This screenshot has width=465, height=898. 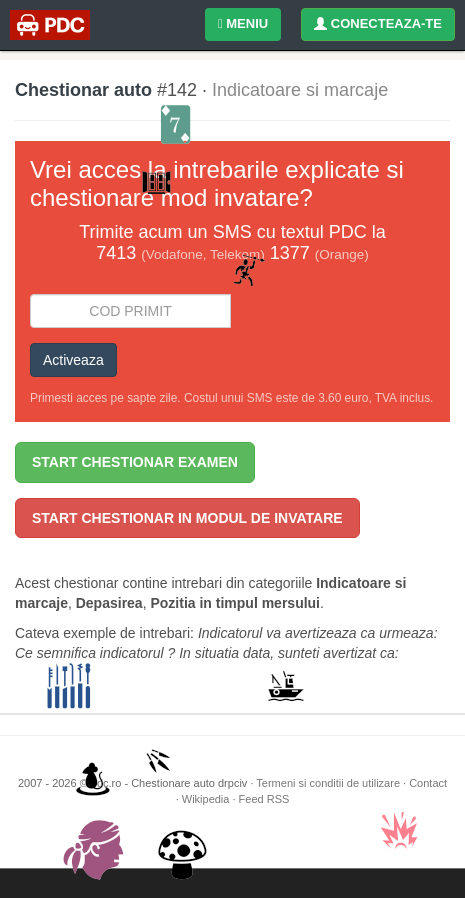 What do you see at coordinates (156, 182) in the screenshot?
I see `open a new window or panel` at bounding box center [156, 182].